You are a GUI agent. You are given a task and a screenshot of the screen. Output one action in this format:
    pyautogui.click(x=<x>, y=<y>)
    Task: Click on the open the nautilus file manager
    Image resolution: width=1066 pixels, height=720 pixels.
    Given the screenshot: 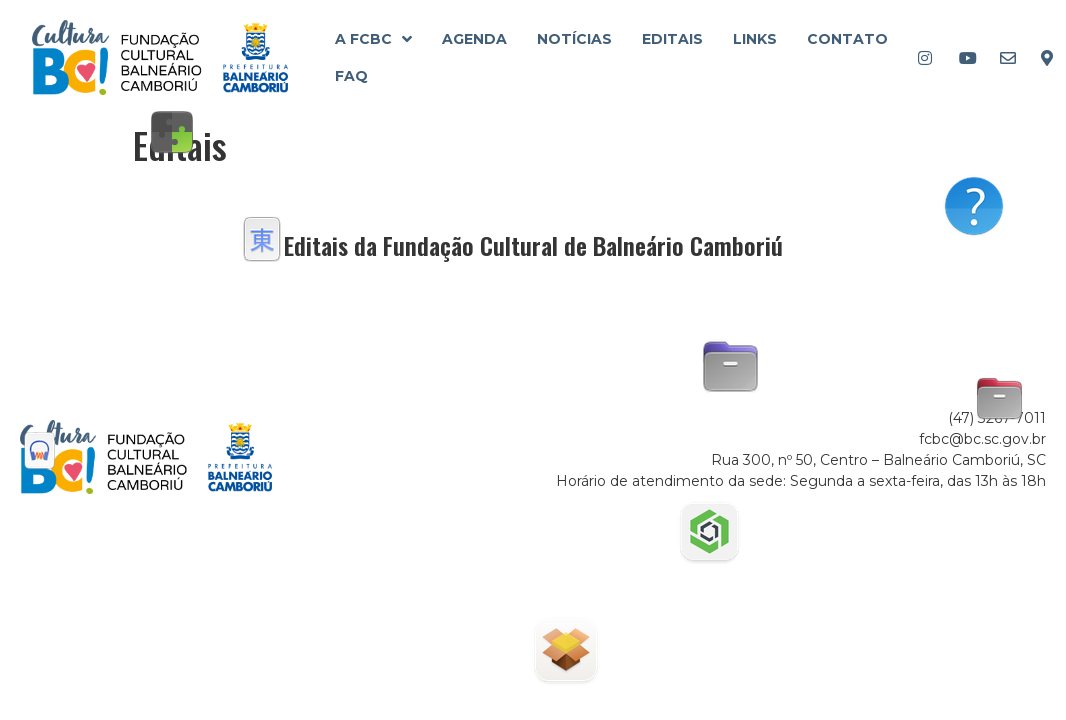 What is the action you would take?
    pyautogui.click(x=730, y=366)
    